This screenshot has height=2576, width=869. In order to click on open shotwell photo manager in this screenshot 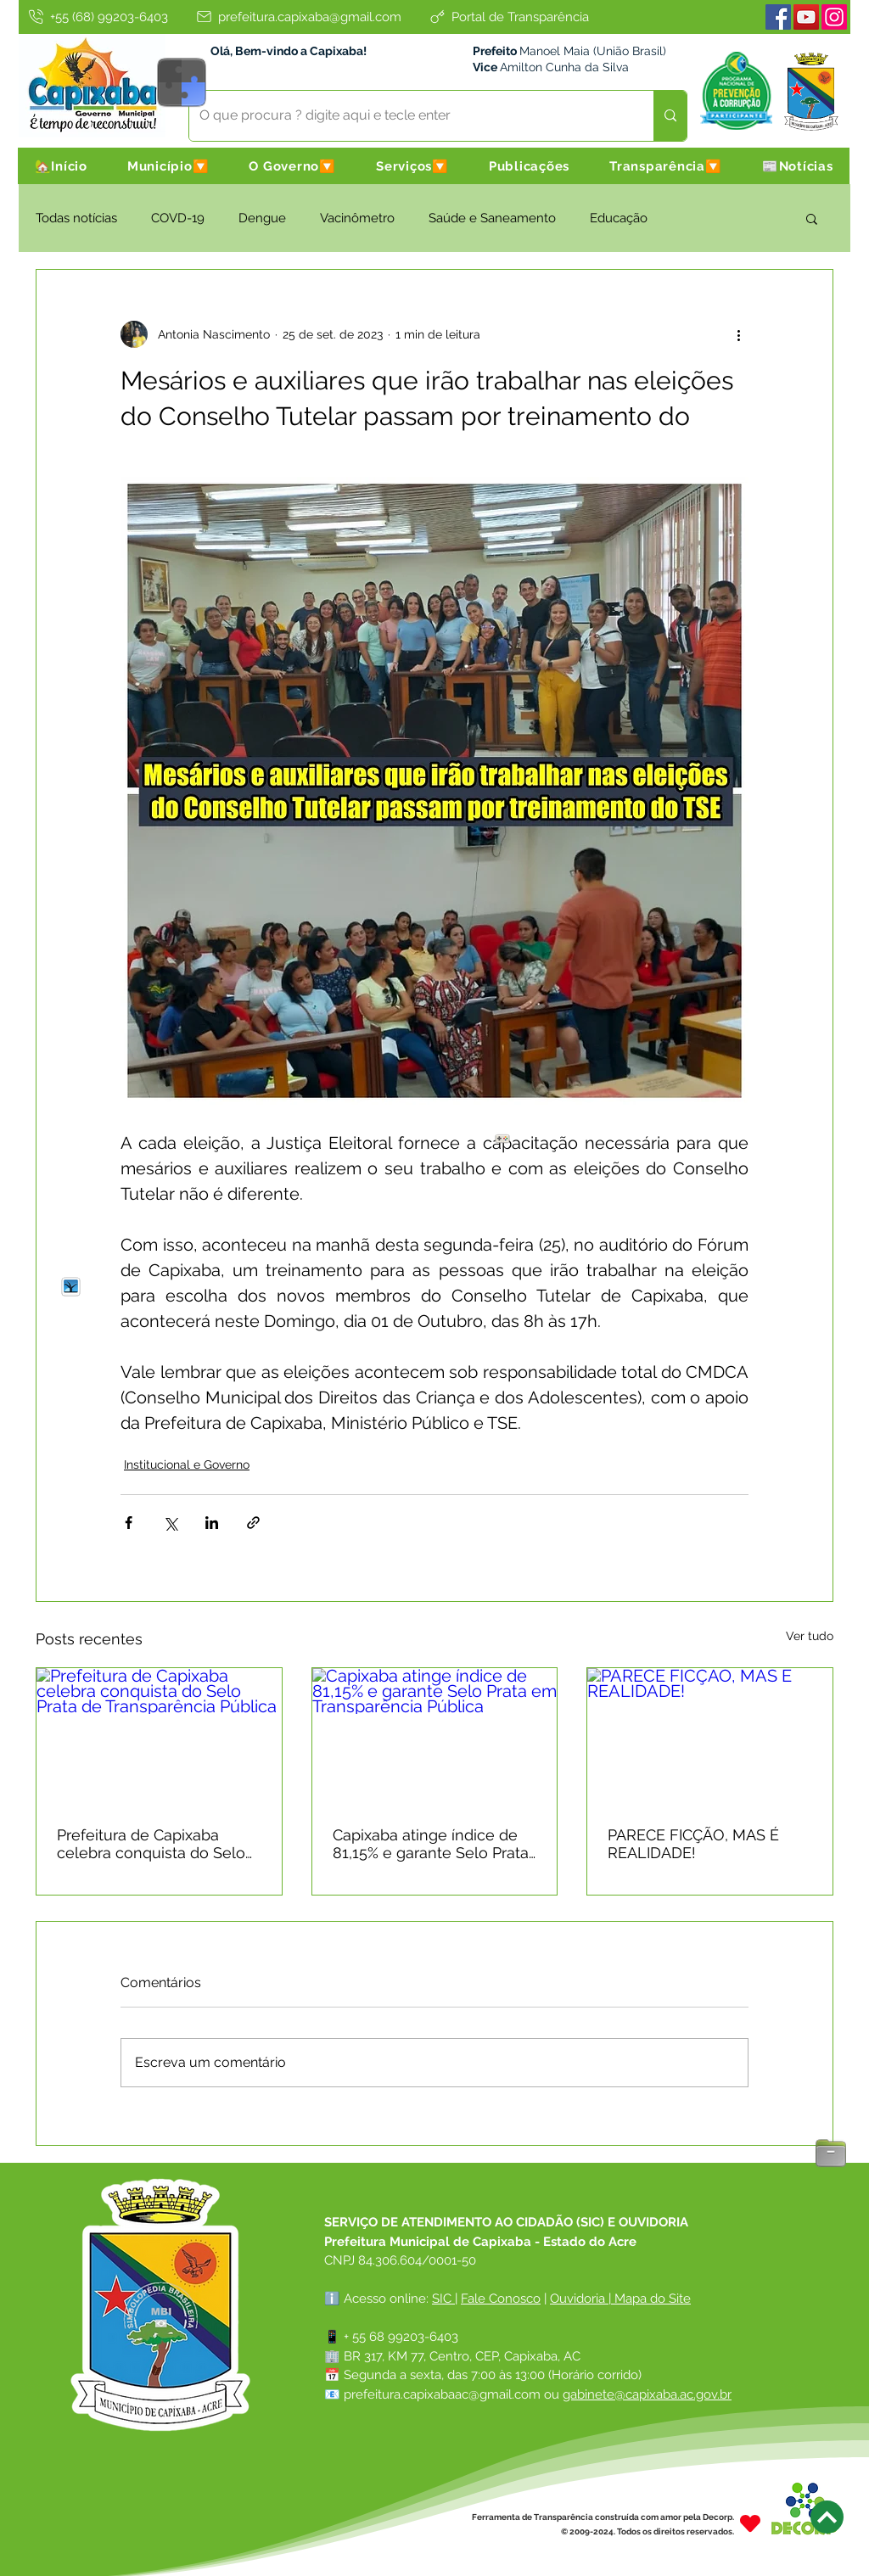, I will do `click(70, 1286)`.